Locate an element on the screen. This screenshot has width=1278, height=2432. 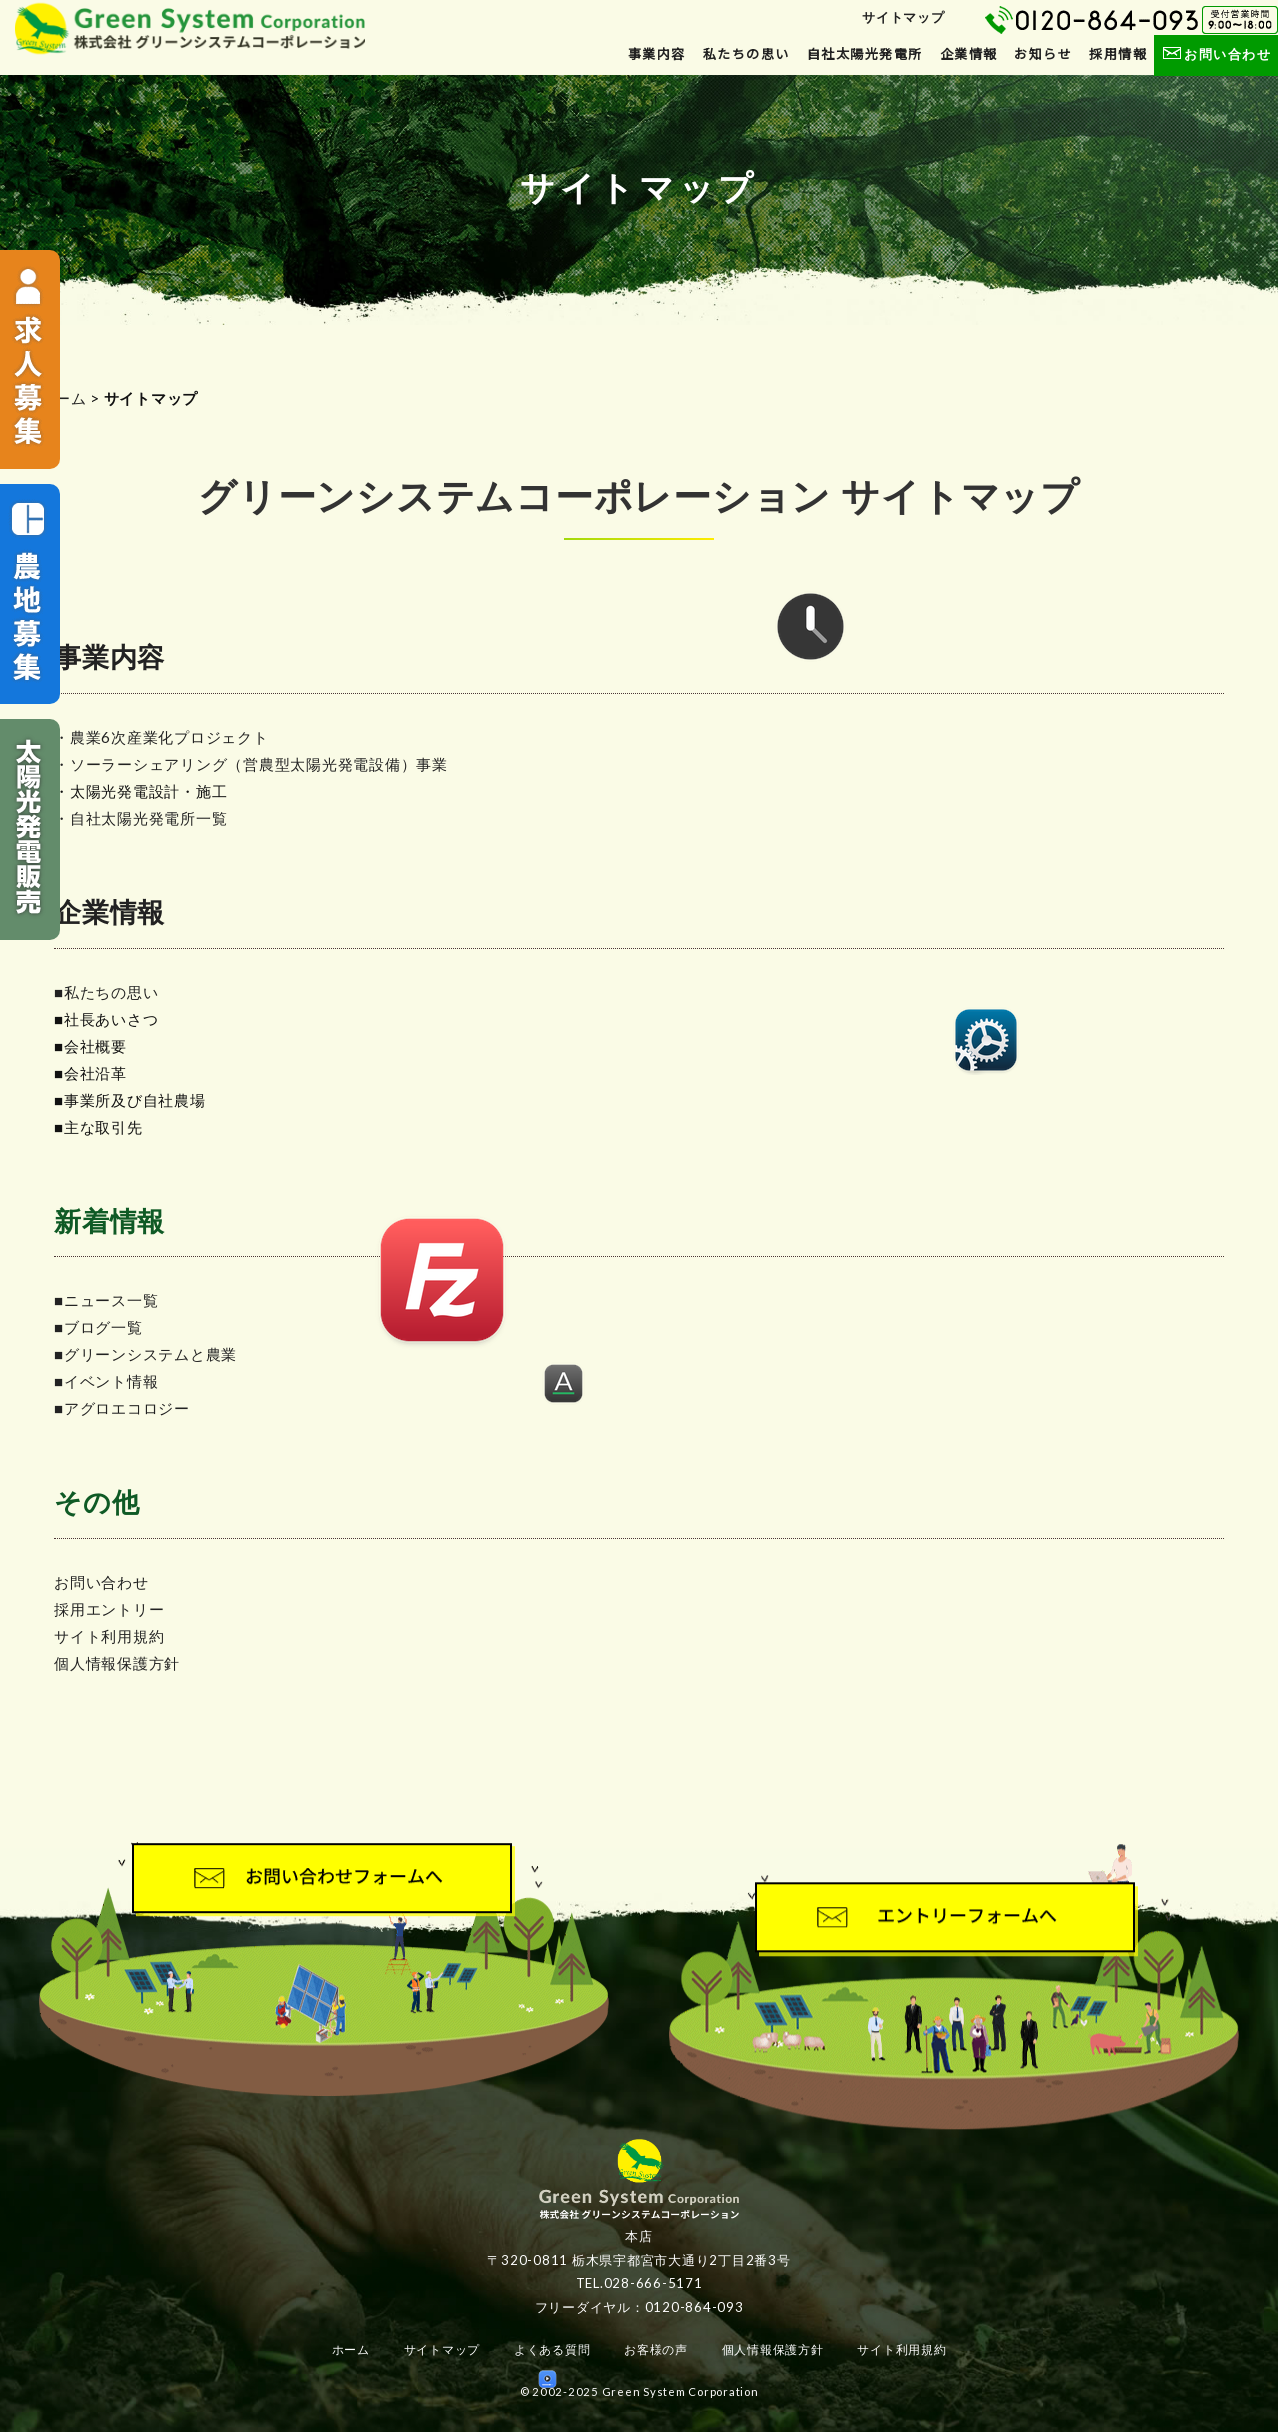
open spell check tool is located at coordinates (563, 1383).